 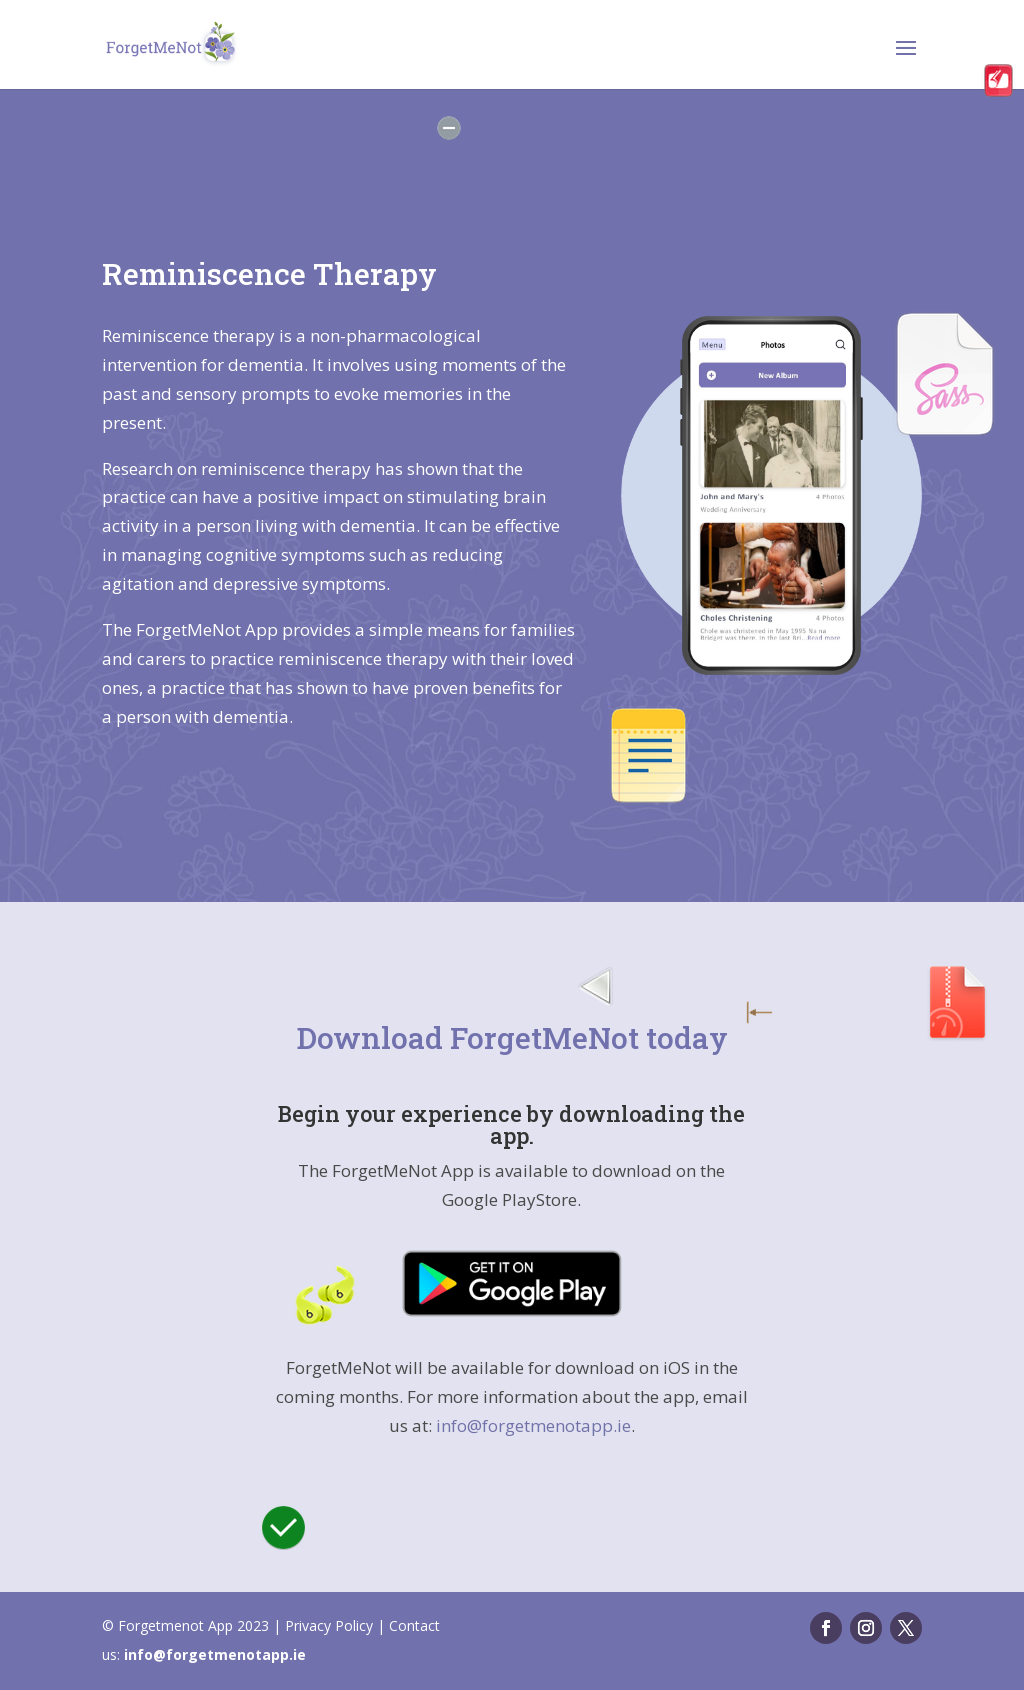 I want to click on start media playback (right-to-left interface), so click(x=595, y=986).